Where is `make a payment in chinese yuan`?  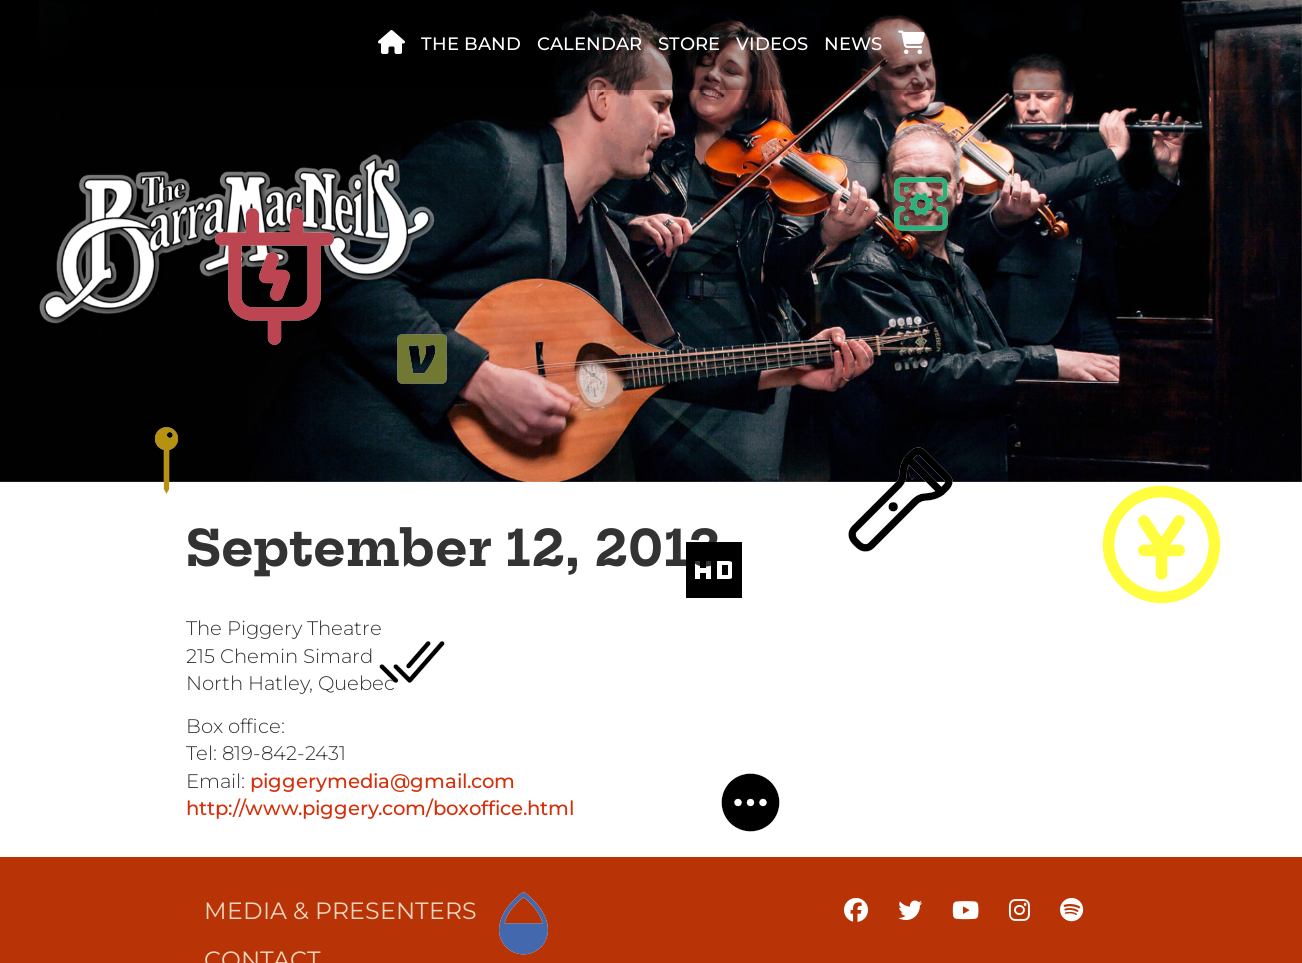
make a payment in chinese yuan is located at coordinates (1161, 544).